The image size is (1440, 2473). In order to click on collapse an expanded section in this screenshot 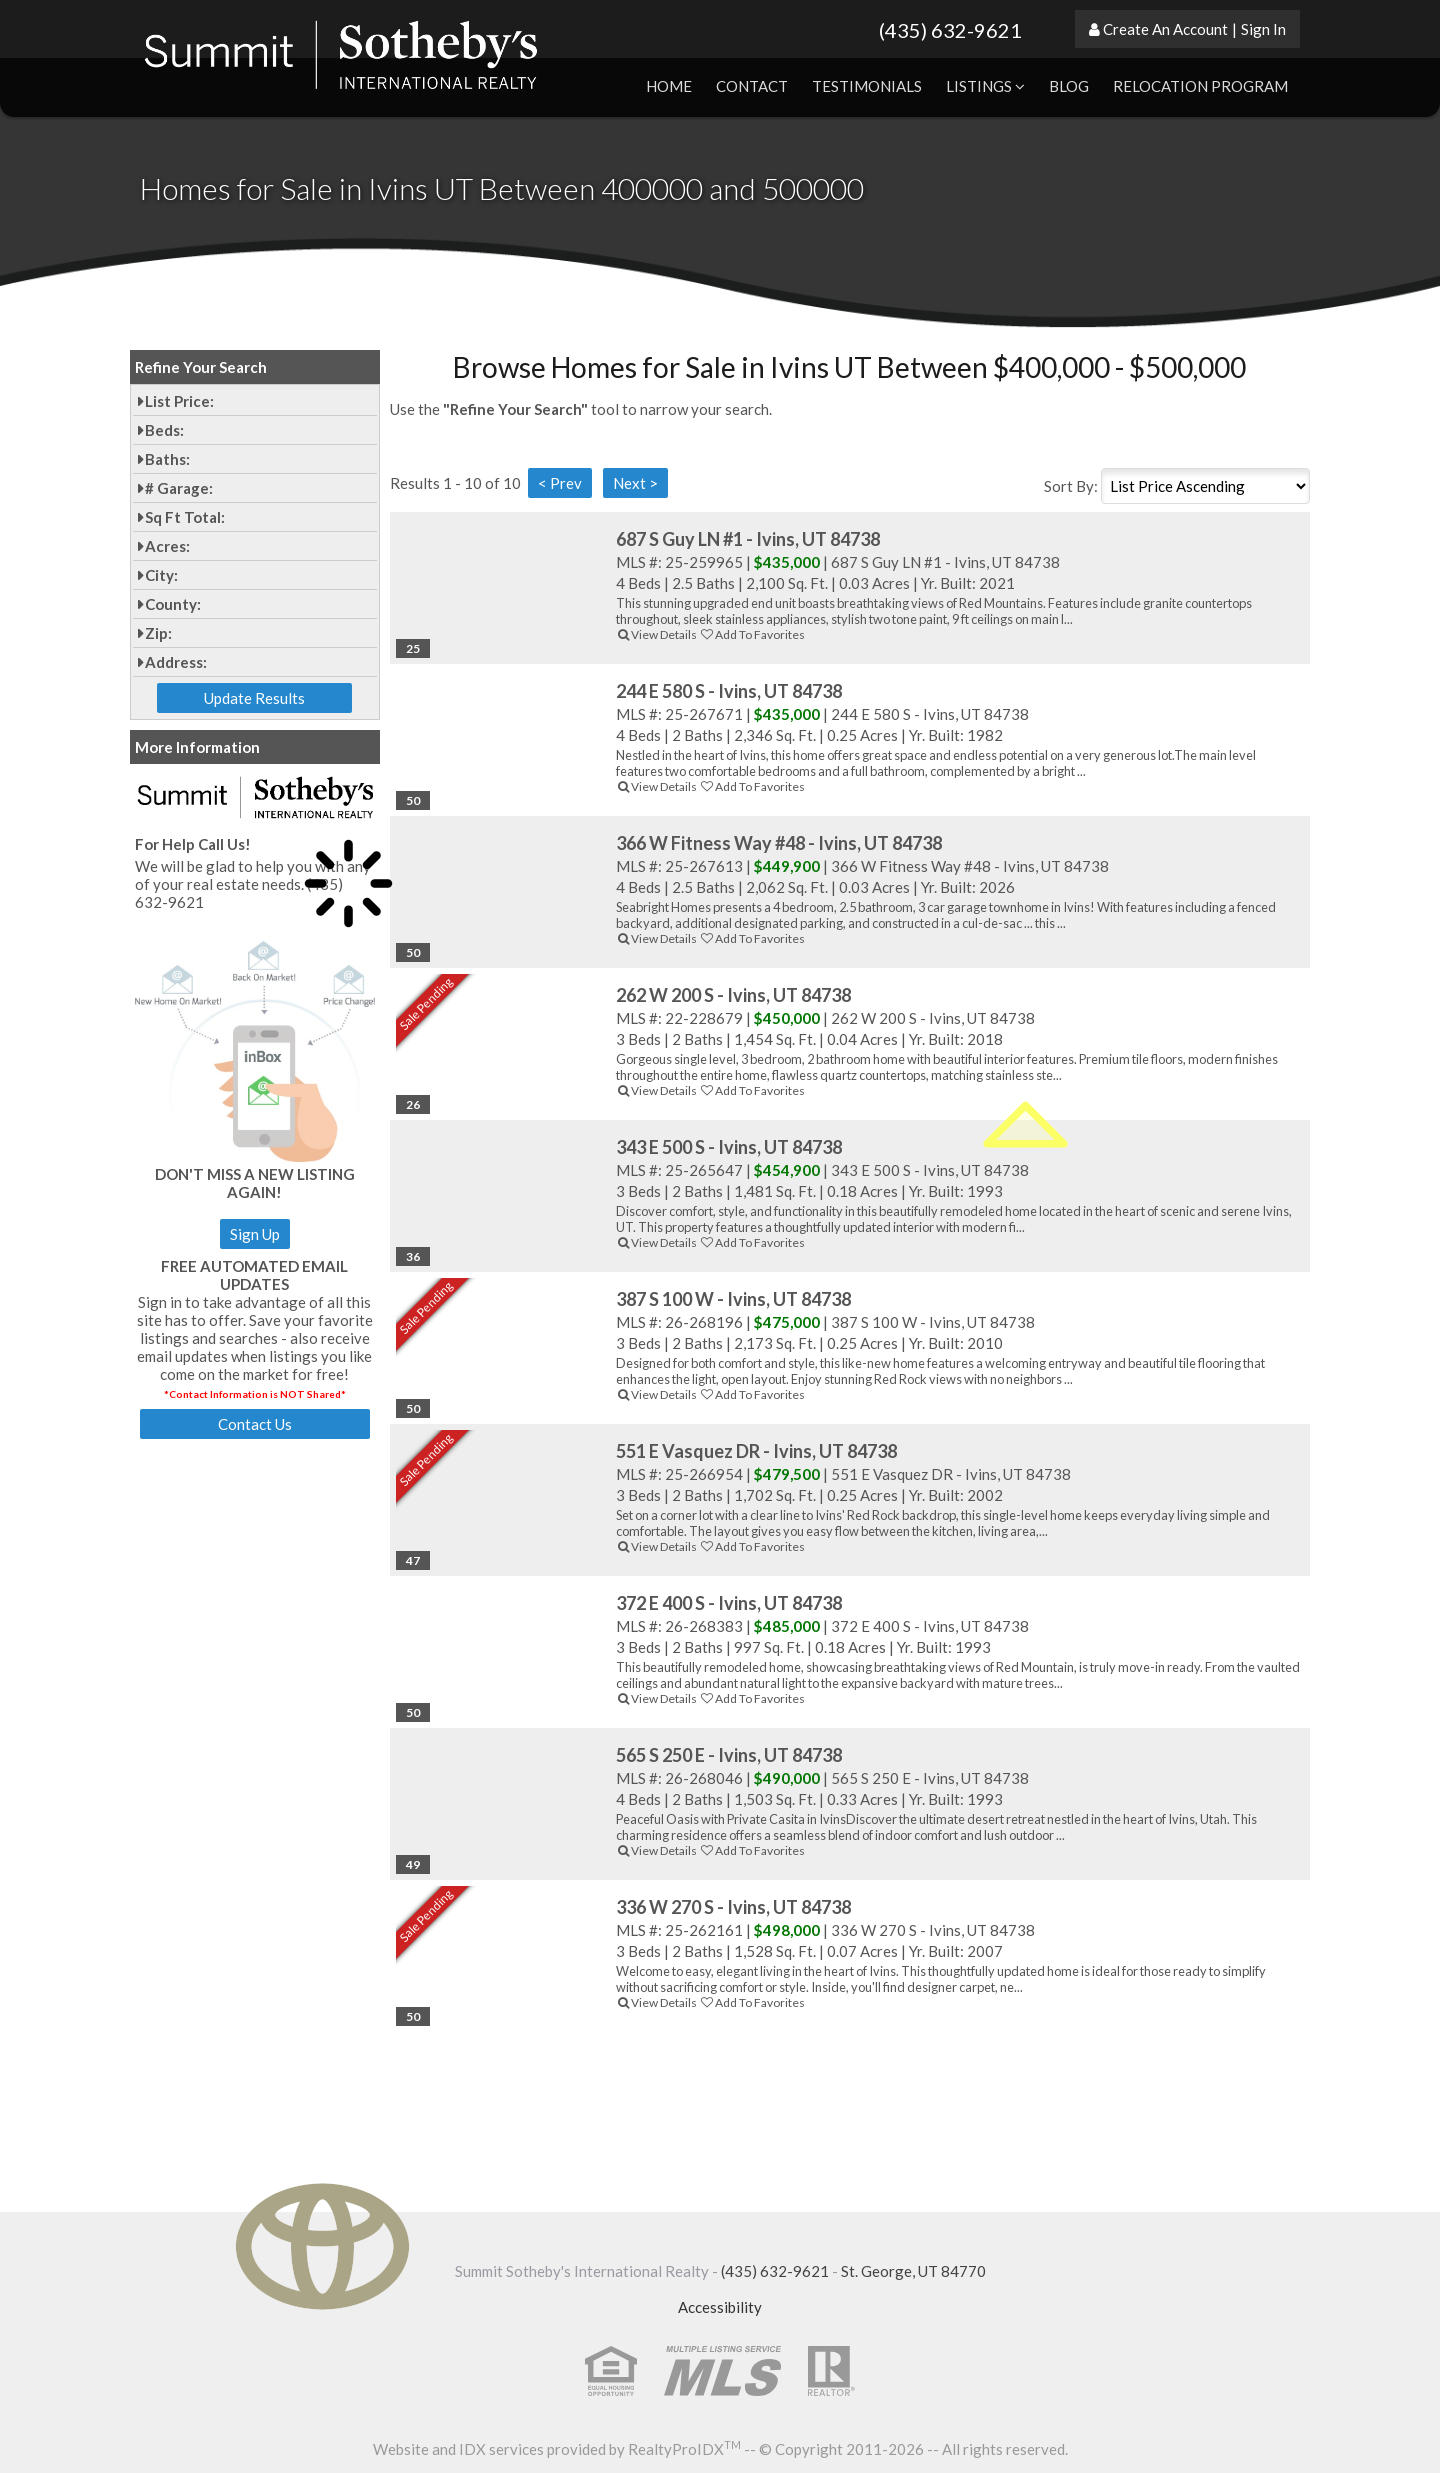, I will do `click(1025, 1128)`.